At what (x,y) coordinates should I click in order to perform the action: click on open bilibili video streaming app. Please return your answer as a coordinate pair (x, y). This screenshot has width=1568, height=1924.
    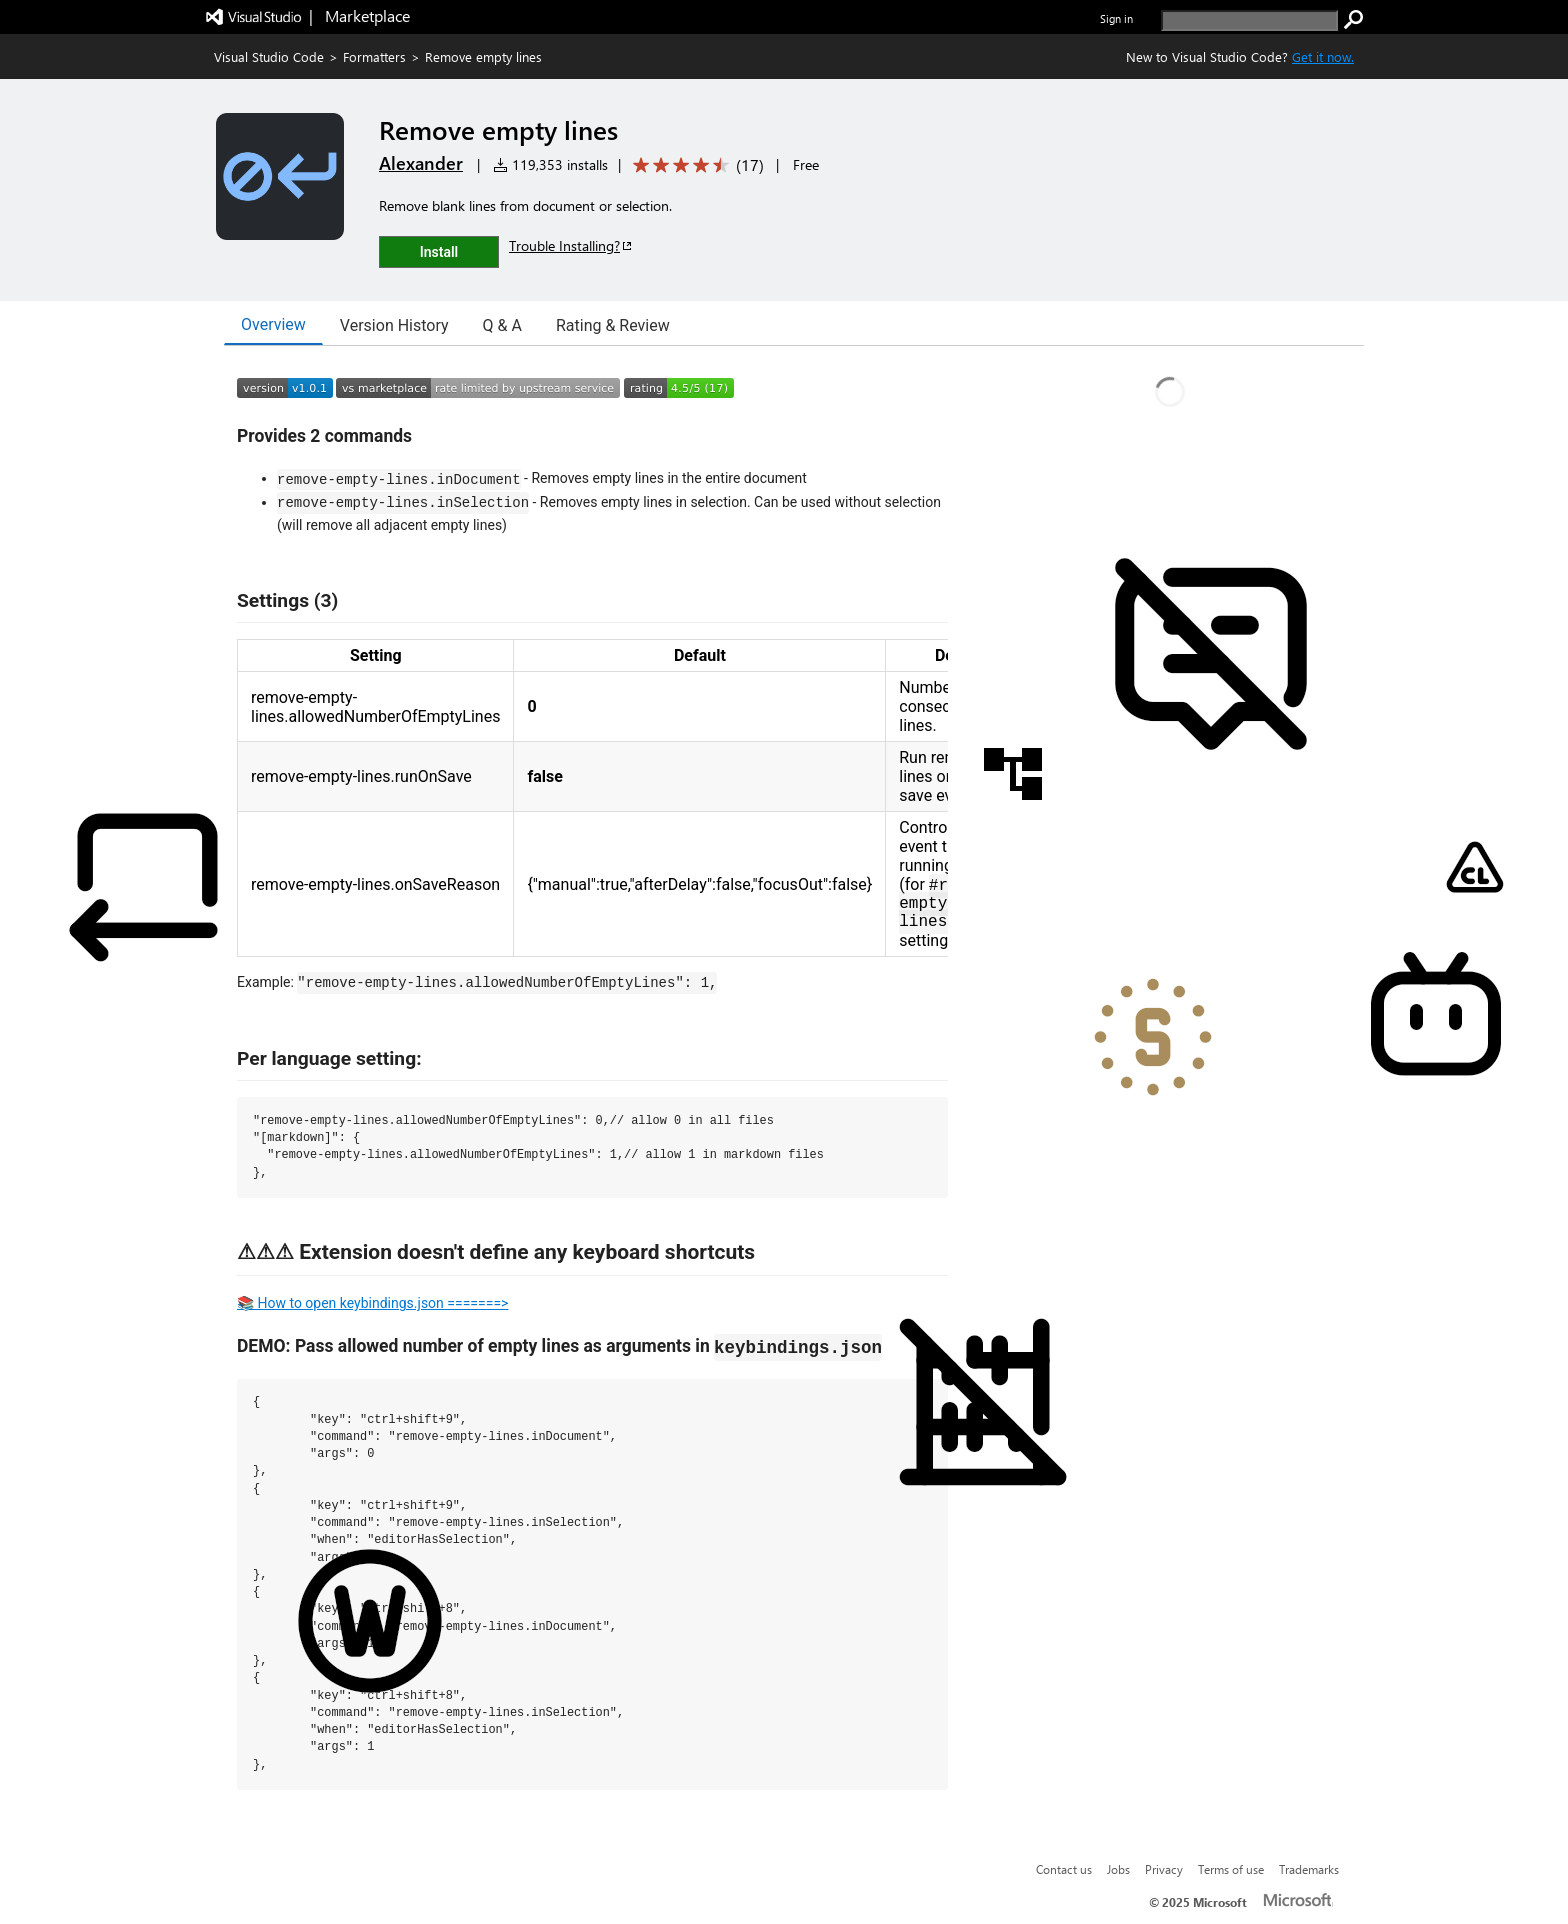
    Looking at the image, I should click on (1436, 1017).